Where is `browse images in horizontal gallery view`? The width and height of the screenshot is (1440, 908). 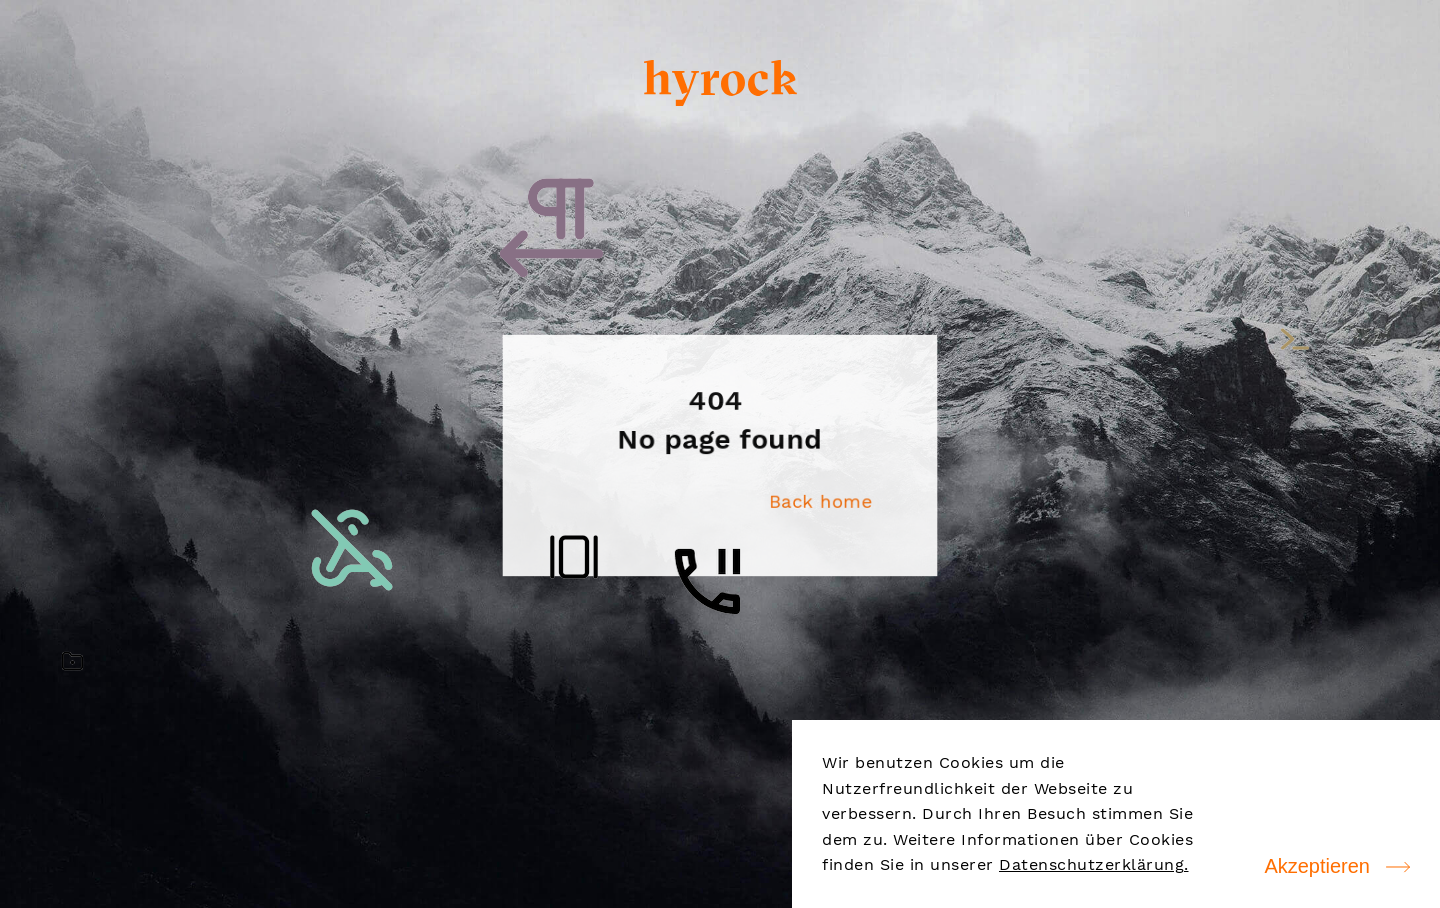 browse images in horizontal gallery view is located at coordinates (574, 557).